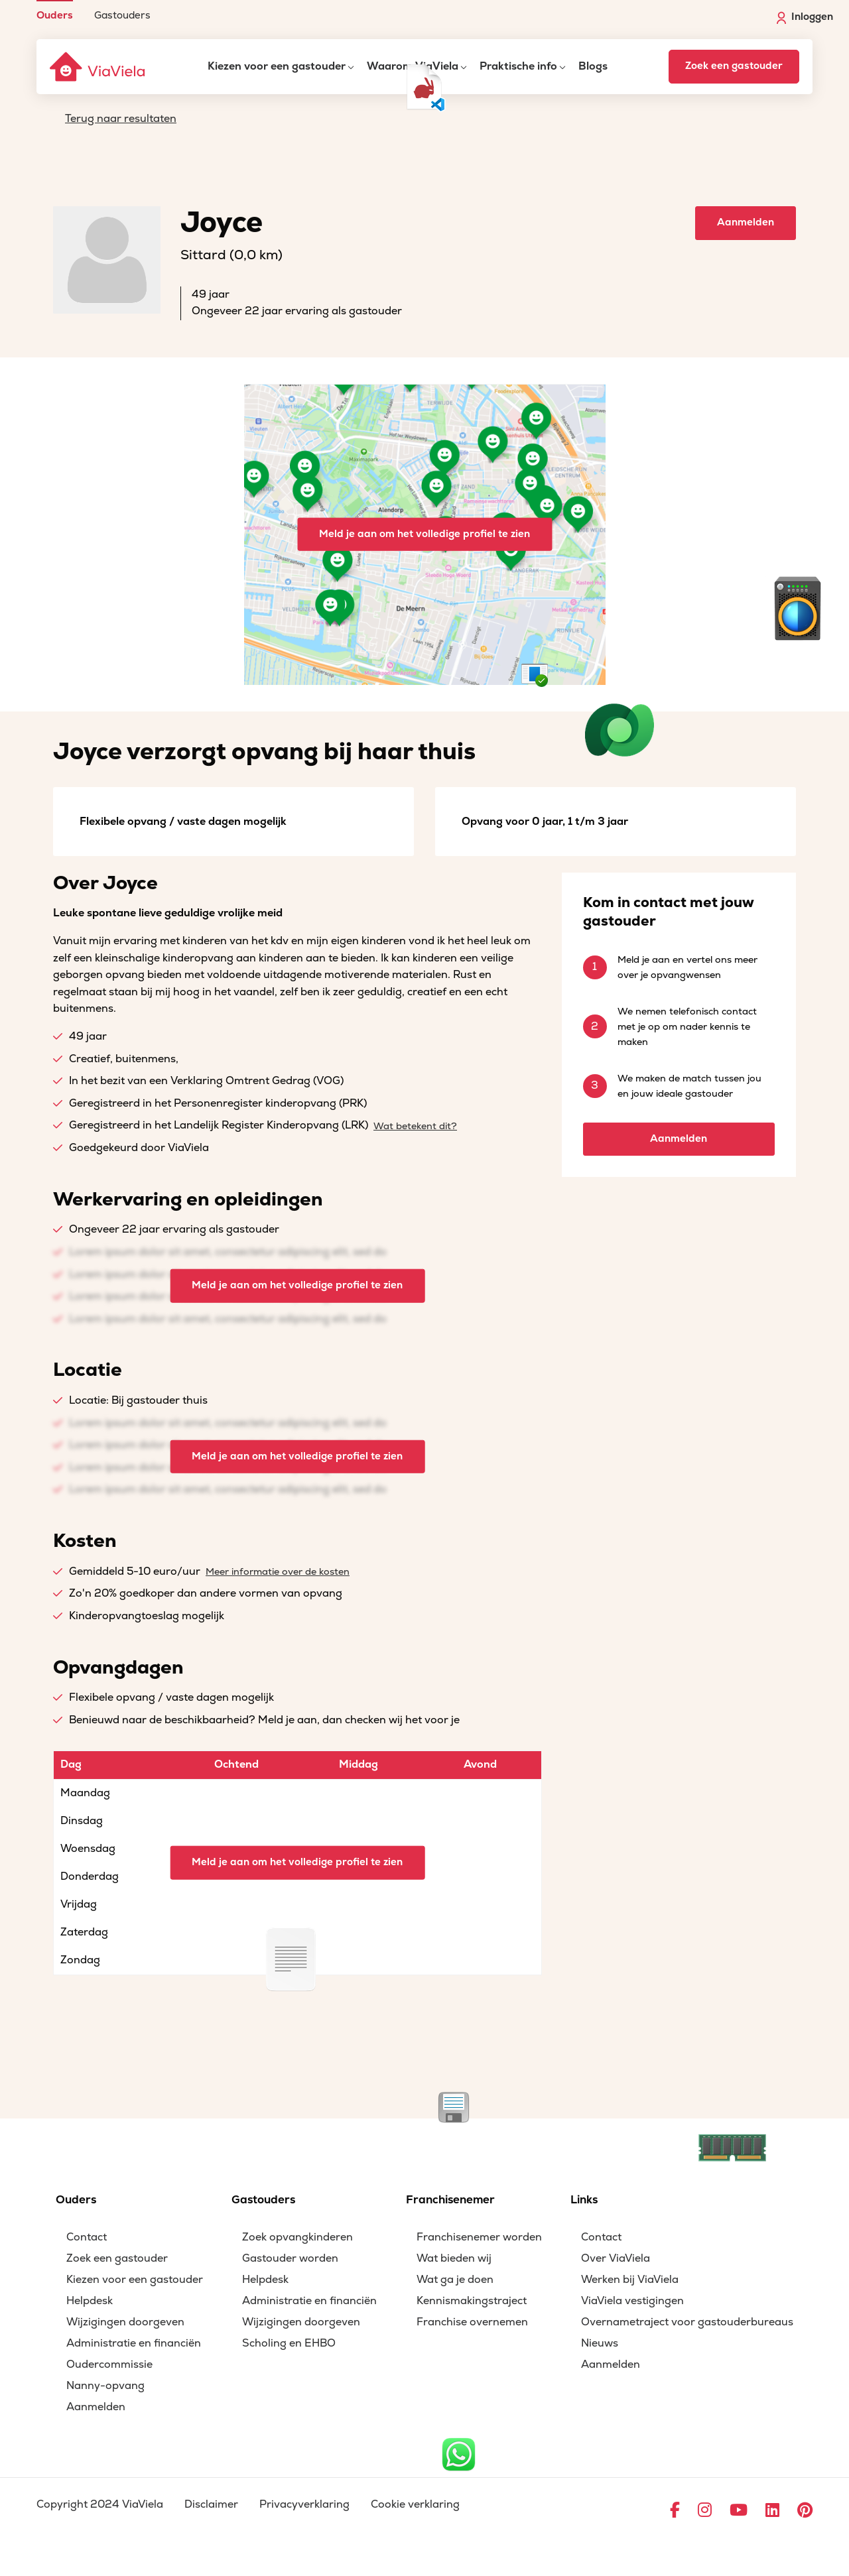 The height and width of the screenshot is (2576, 849). I want to click on program or application verified successfully, so click(535, 674).